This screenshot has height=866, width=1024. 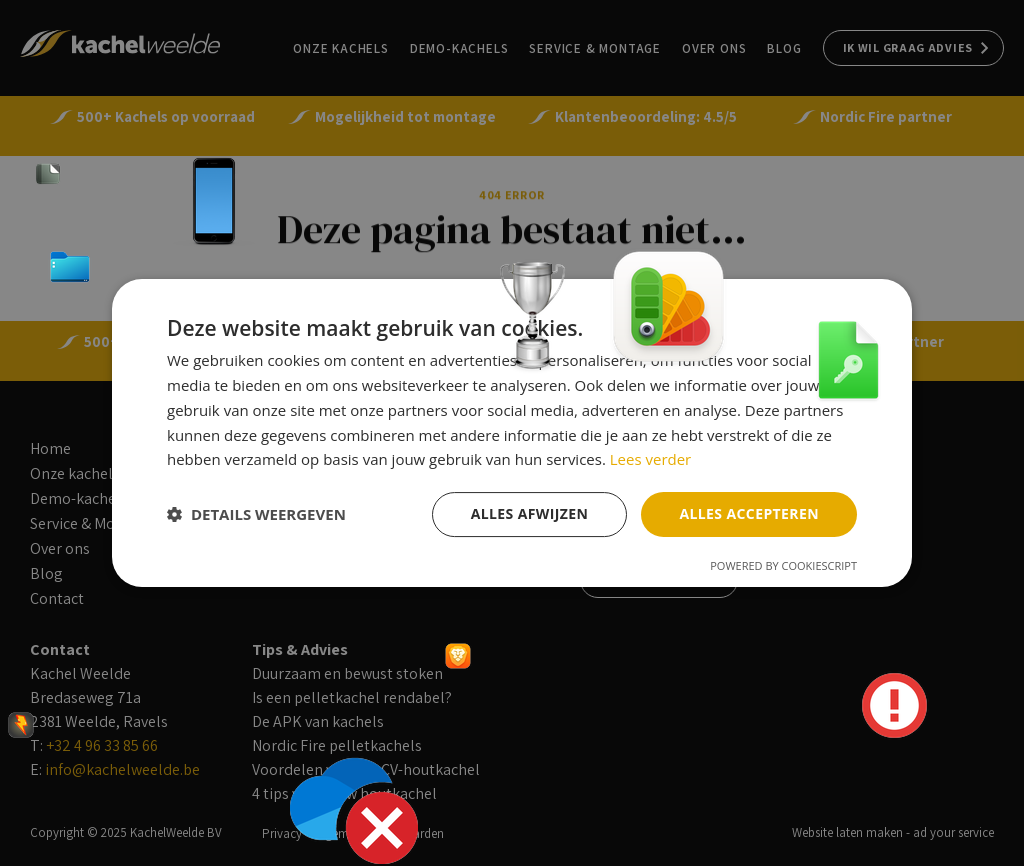 I want to click on indicates important or critical status, so click(x=894, y=705).